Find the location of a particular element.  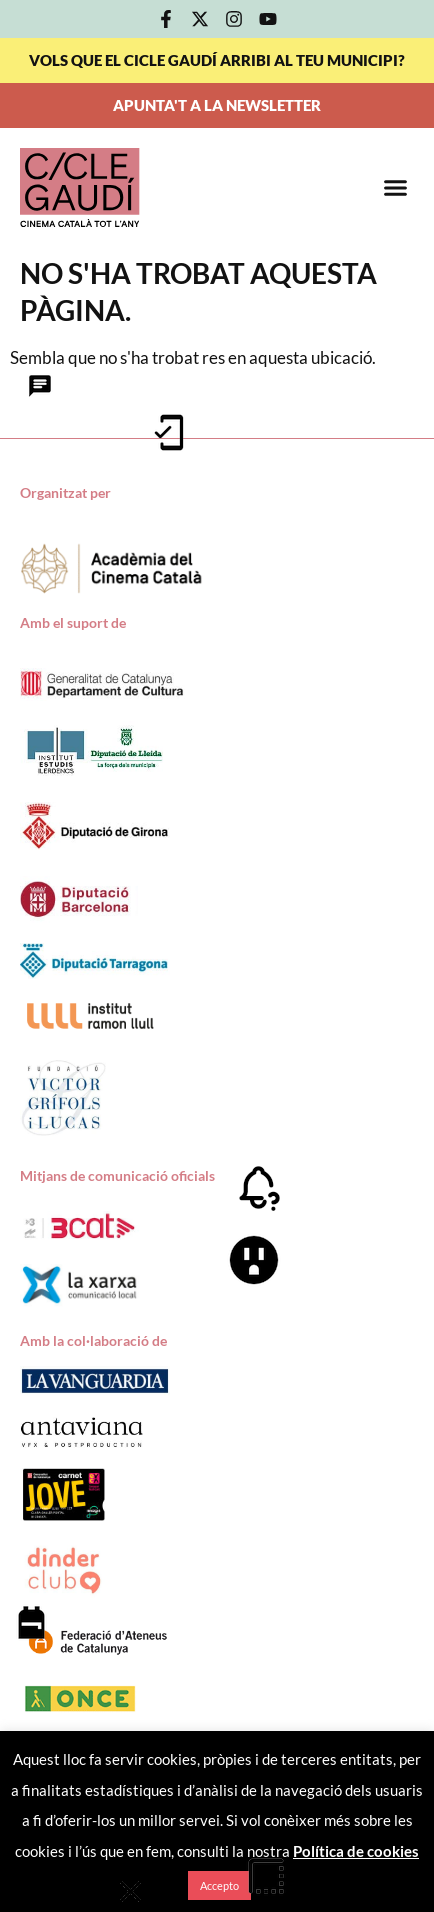

customize border style for a selected element is located at coordinates (266, 1876).